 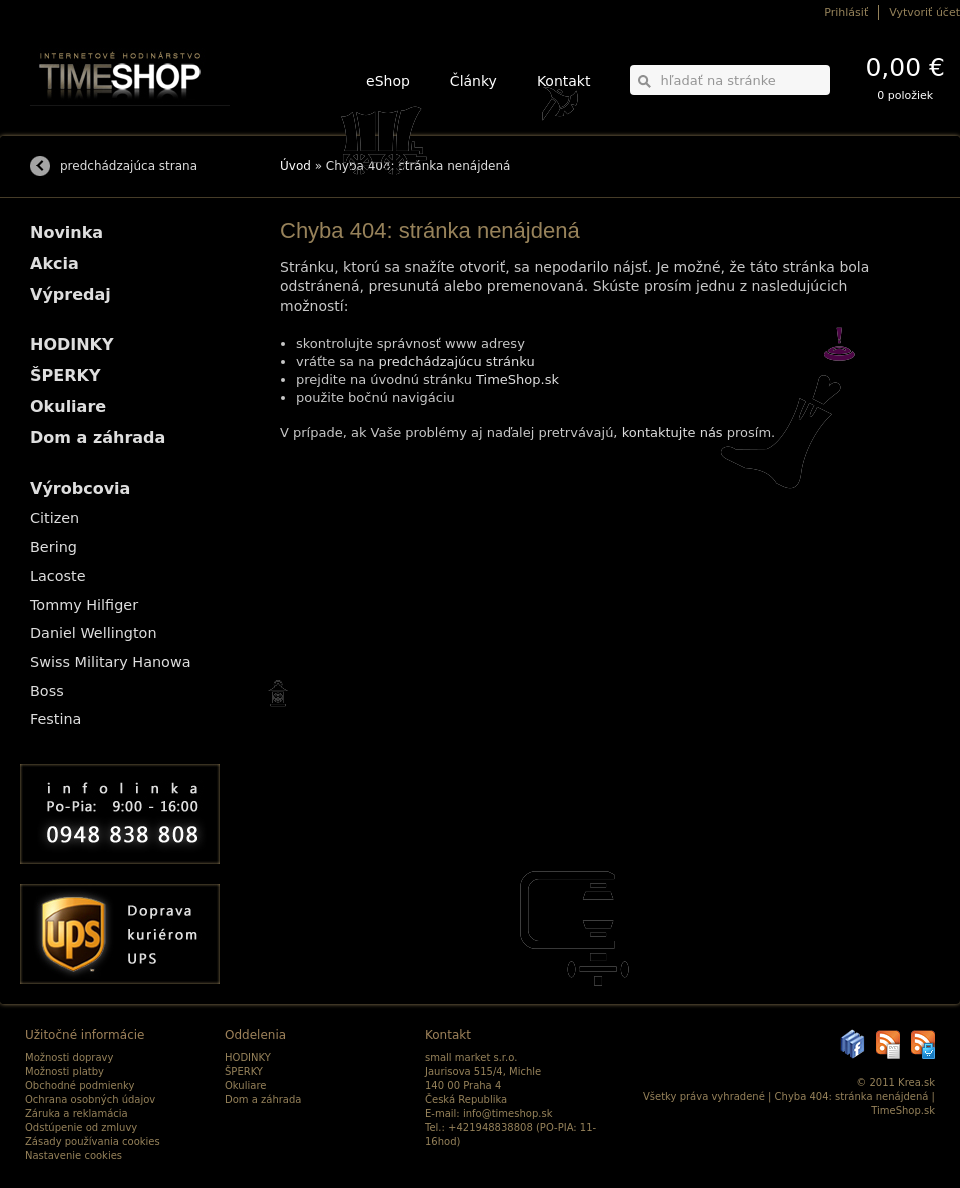 What do you see at coordinates (571, 930) in the screenshot?
I see `clamp or secure an object in place` at bounding box center [571, 930].